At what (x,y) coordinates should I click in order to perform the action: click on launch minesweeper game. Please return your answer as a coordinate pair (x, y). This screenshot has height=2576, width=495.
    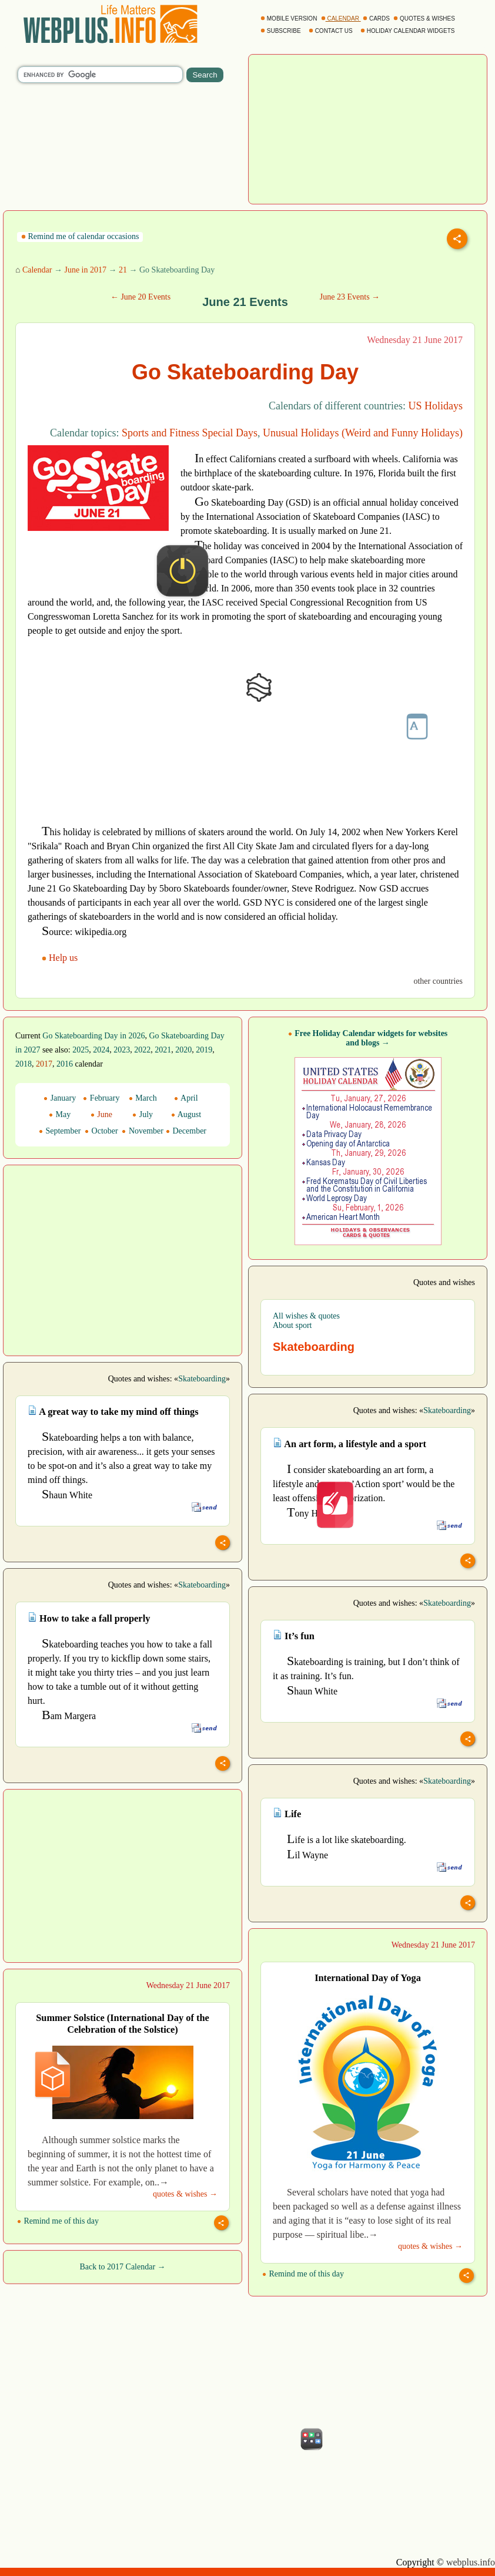
    Looking at the image, I should click on (259, 687).